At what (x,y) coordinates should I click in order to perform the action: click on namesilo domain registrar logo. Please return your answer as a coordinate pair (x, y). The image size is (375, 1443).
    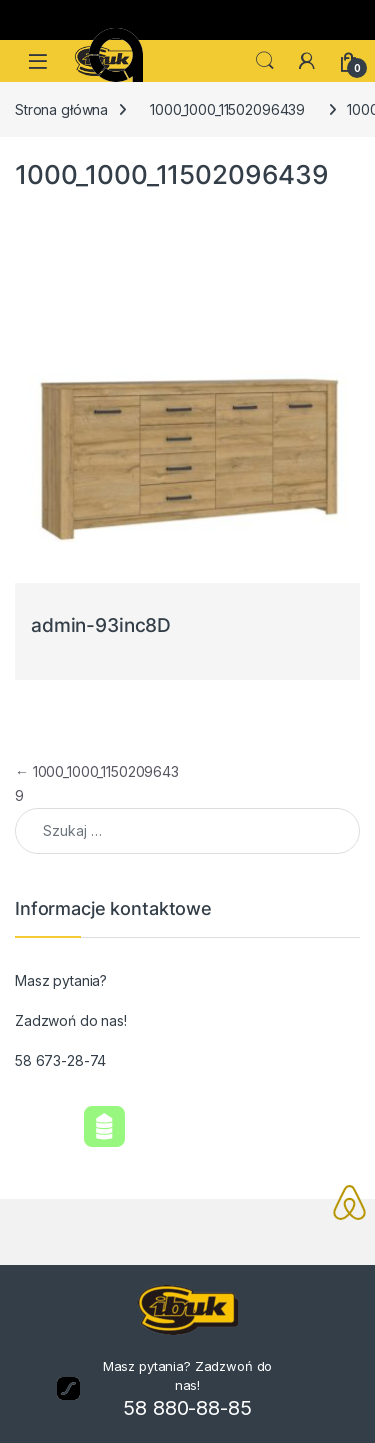
    Looking at the image, I should click on (104, 1126).